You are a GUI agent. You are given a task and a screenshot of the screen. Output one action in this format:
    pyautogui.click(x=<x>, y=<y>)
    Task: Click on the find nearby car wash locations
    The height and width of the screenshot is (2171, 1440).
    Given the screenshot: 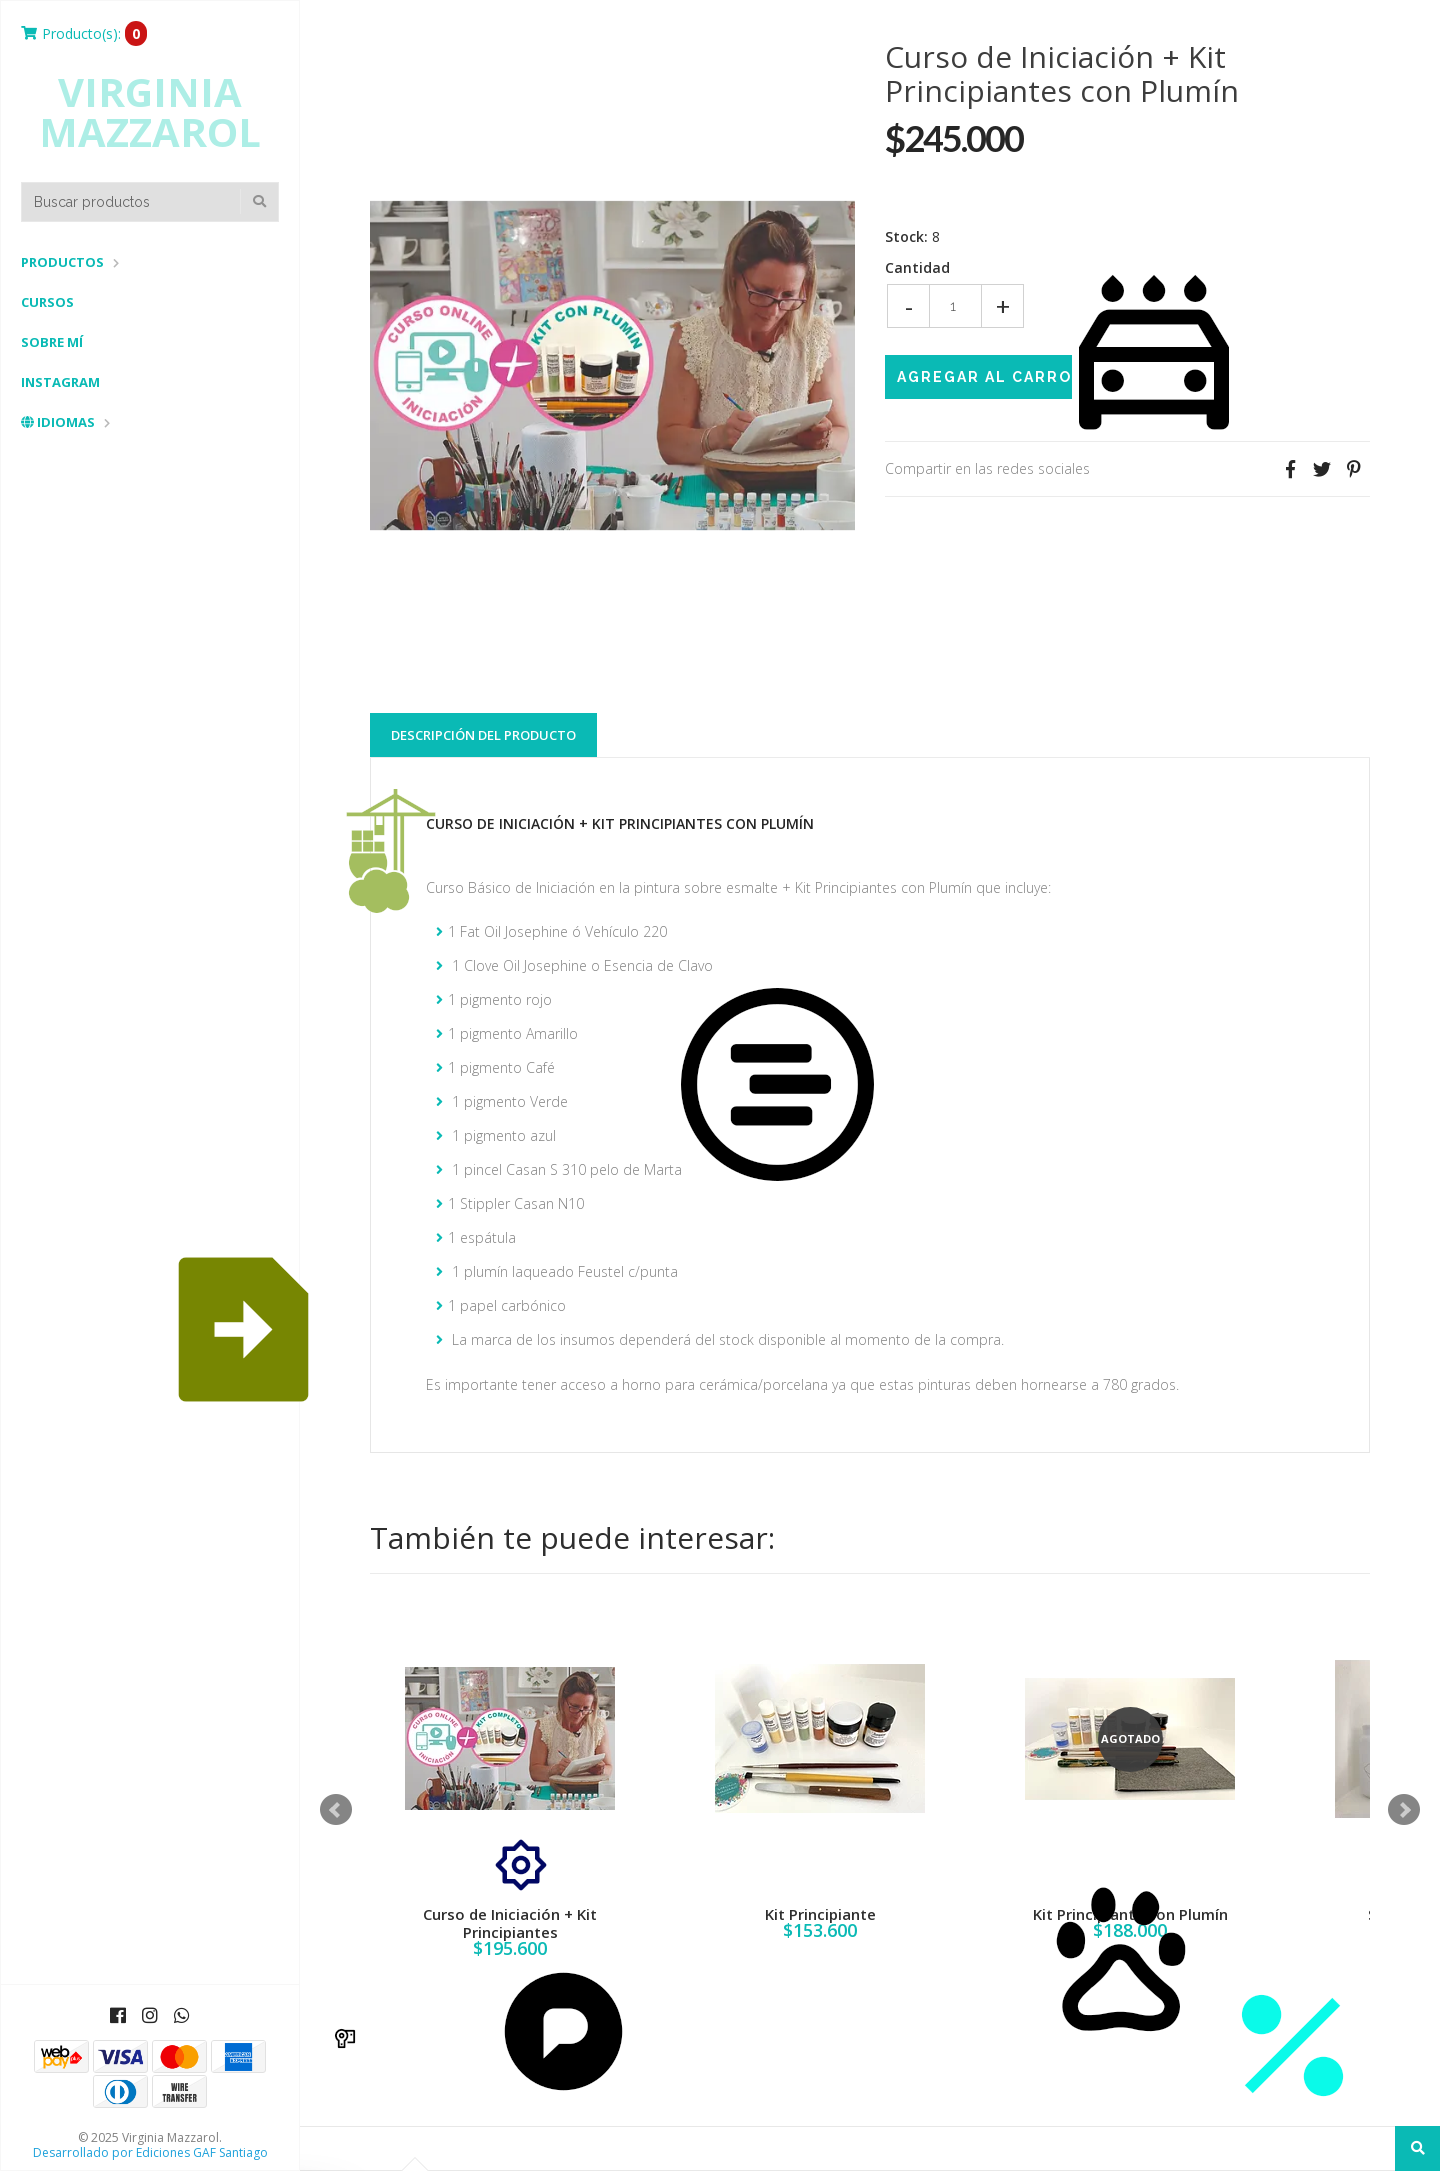 What is the action you would take?
    pyautogui.click(x=1154, y=347)
    